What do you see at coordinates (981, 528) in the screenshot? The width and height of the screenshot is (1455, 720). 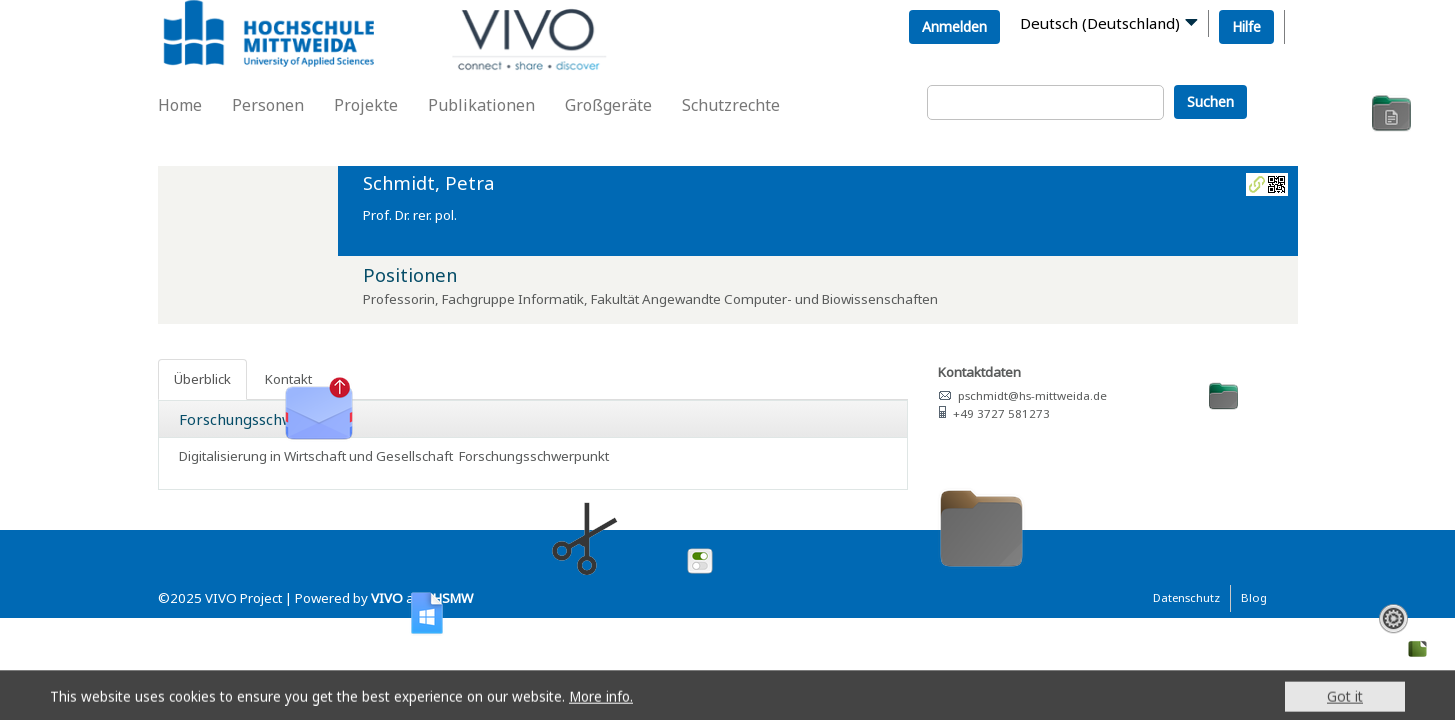 I see `open file folder` at bounding box center [981, 528].